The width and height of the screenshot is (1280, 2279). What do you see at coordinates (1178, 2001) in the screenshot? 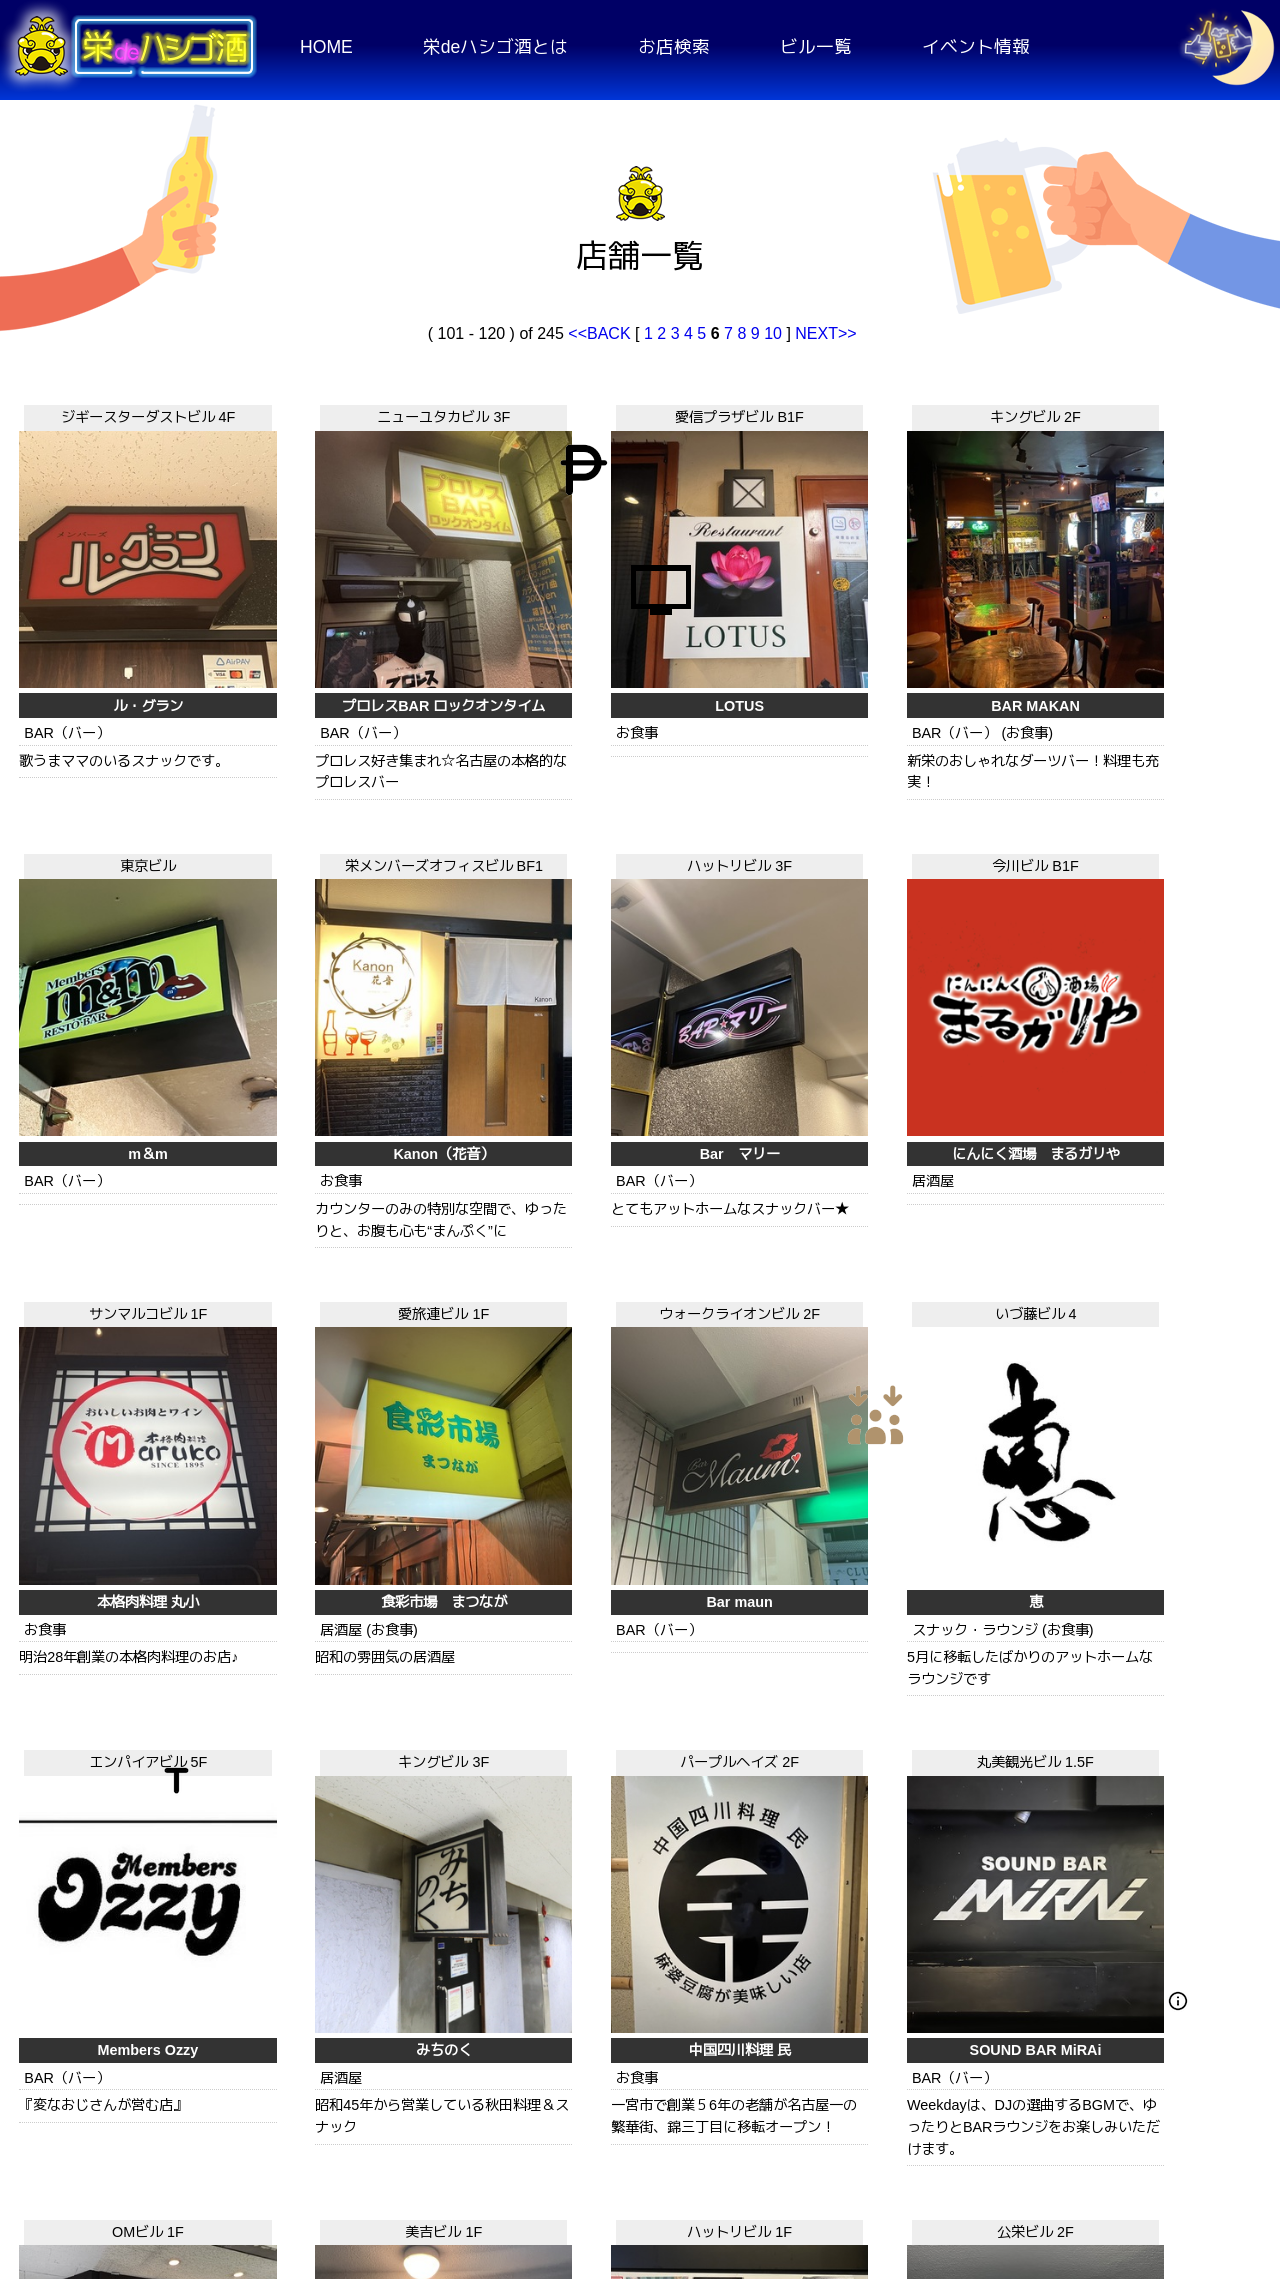
I see `view more information or details` at bounding box center [1178, 2001].